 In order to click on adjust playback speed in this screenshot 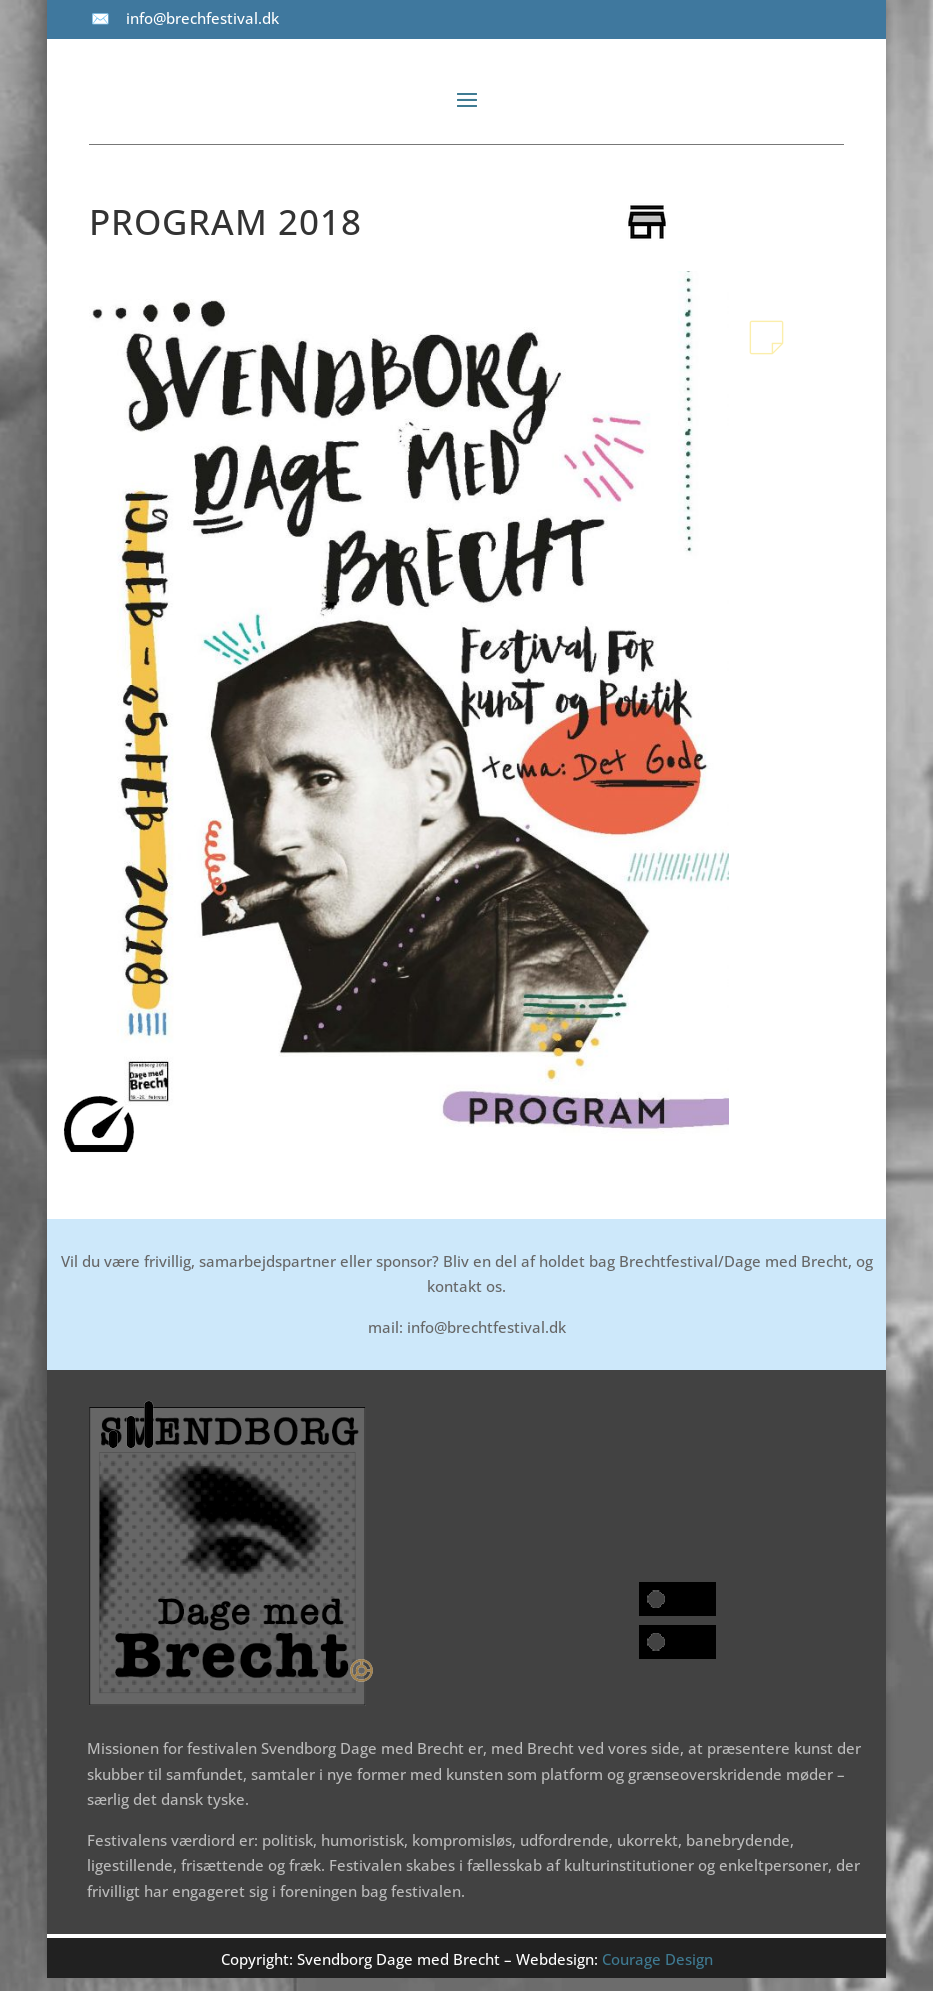, I will do `click(99, 1124)`.